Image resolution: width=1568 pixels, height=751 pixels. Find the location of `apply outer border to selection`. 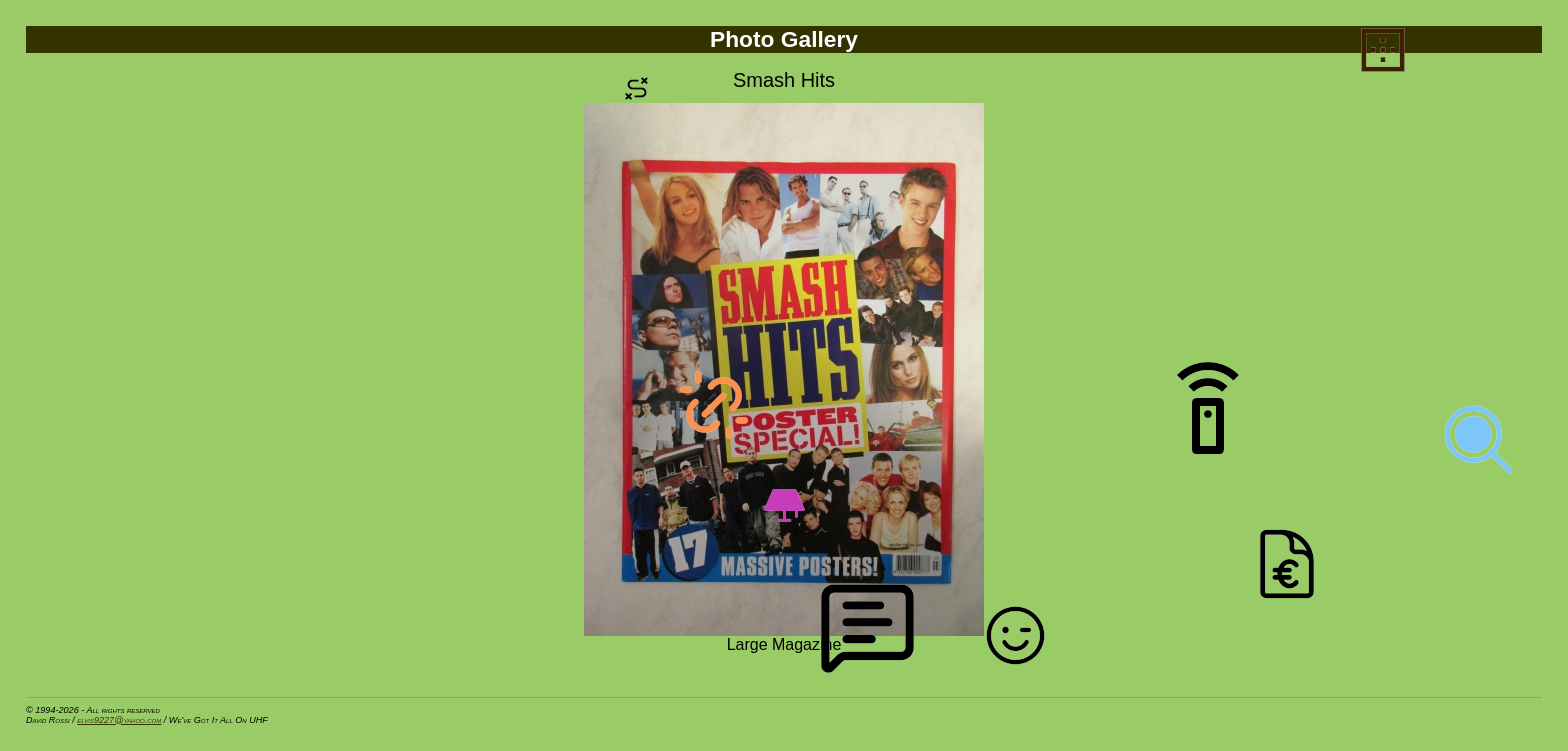

apply outer border to selection is located at coordinates (1383, 50).